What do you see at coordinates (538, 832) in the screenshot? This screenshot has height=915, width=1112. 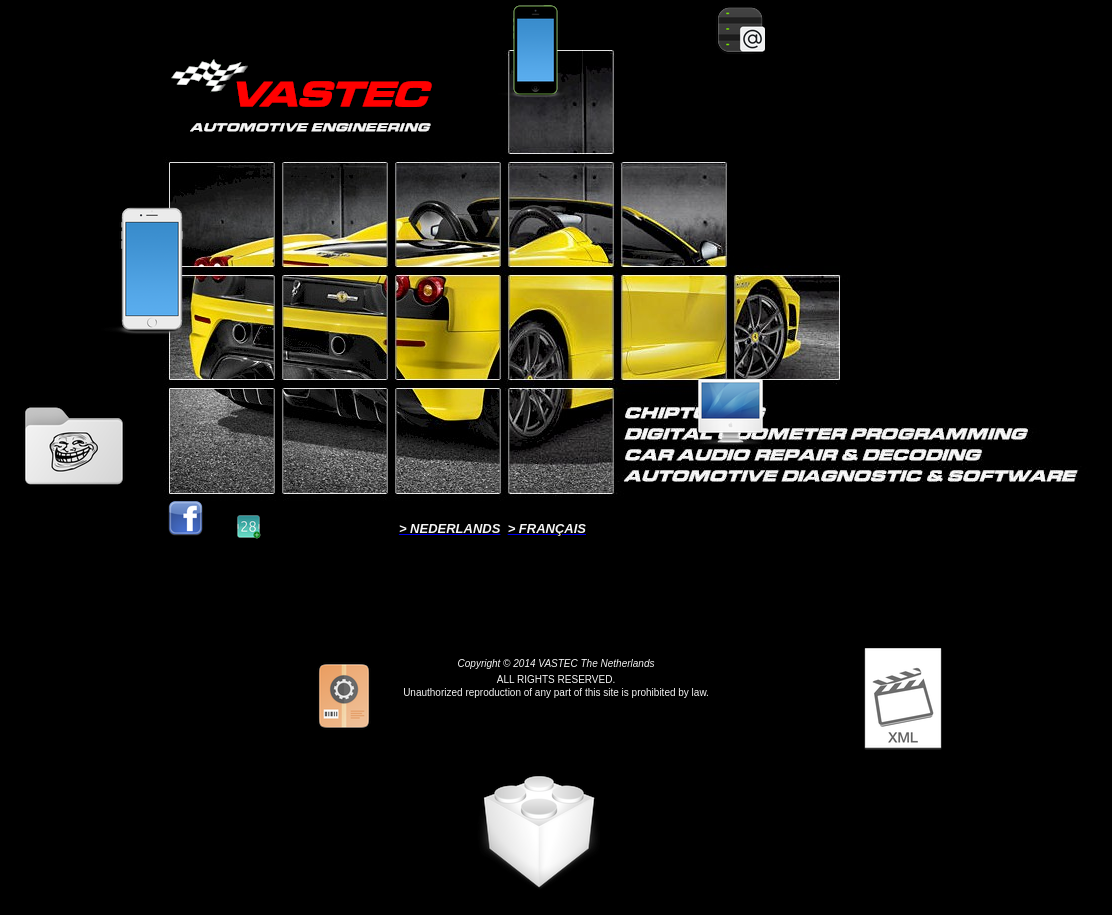 I see `a quicklook plugin or generator component` at bounding box center [538, 832].